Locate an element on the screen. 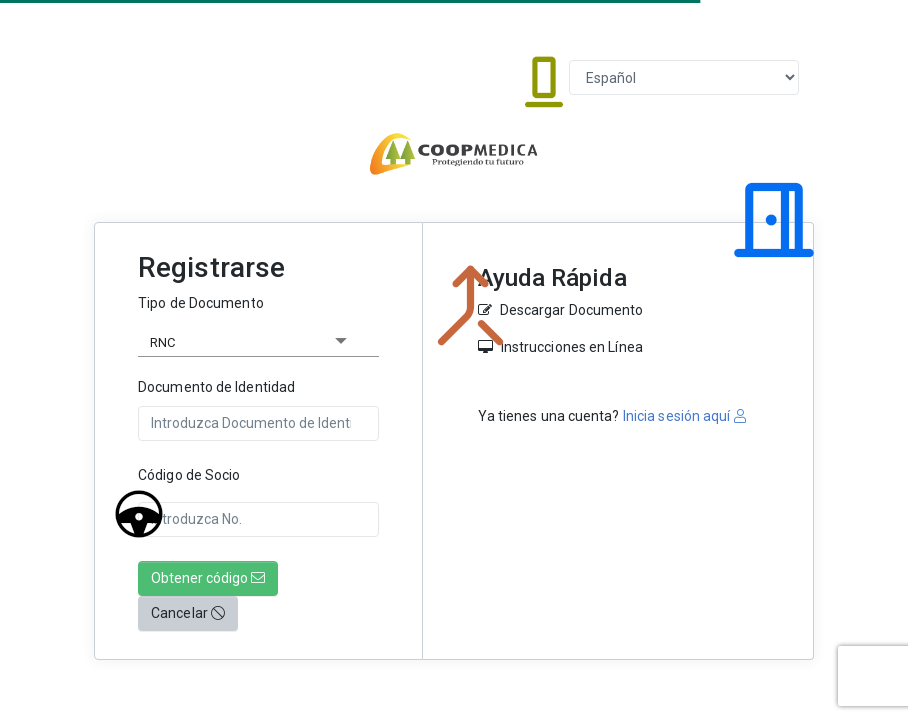  log out or exit the application is located at coordinates (774, 220).